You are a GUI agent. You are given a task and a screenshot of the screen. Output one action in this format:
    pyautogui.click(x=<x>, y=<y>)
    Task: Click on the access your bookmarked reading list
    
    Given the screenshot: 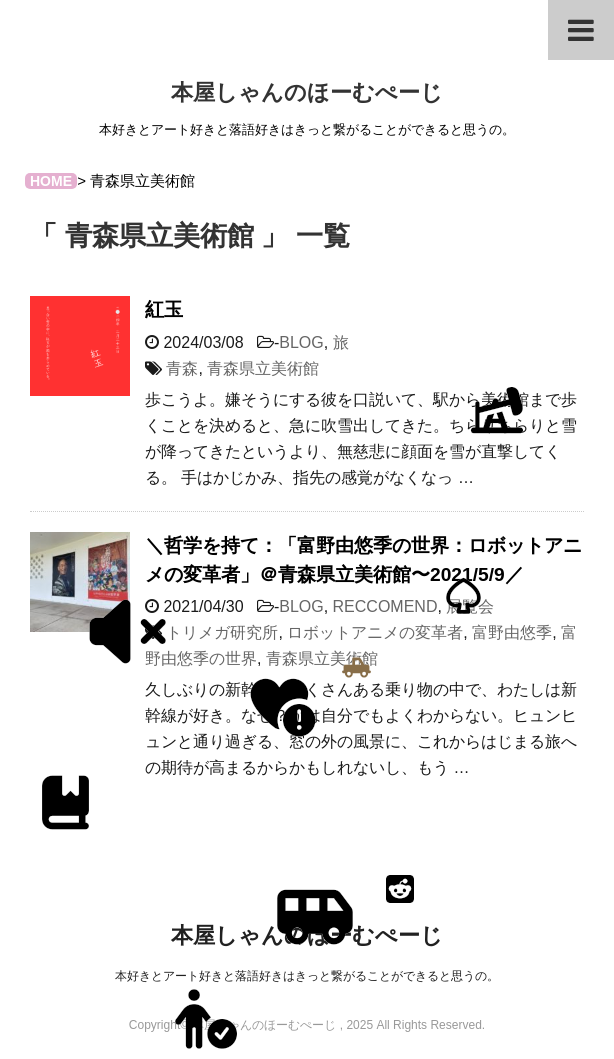 What is the action you would take?
    pyautogui.click(x=65, y=802)
    